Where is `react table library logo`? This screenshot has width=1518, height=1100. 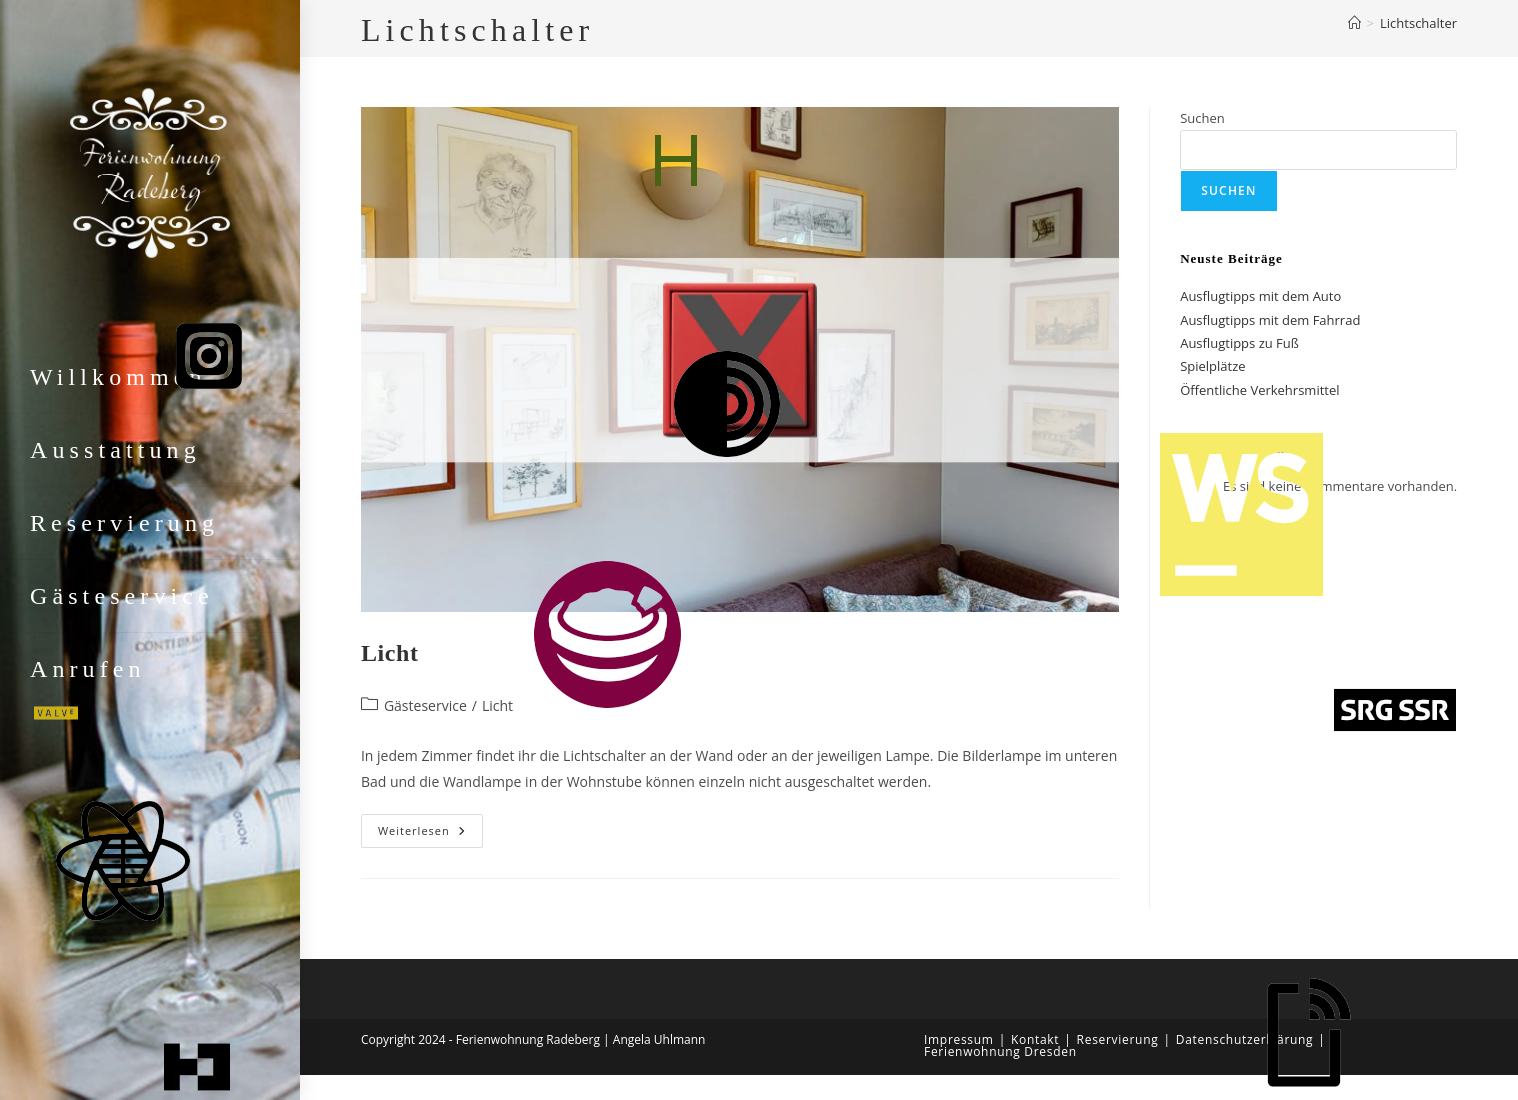
react table library logo is located at coordinates (123, 861).